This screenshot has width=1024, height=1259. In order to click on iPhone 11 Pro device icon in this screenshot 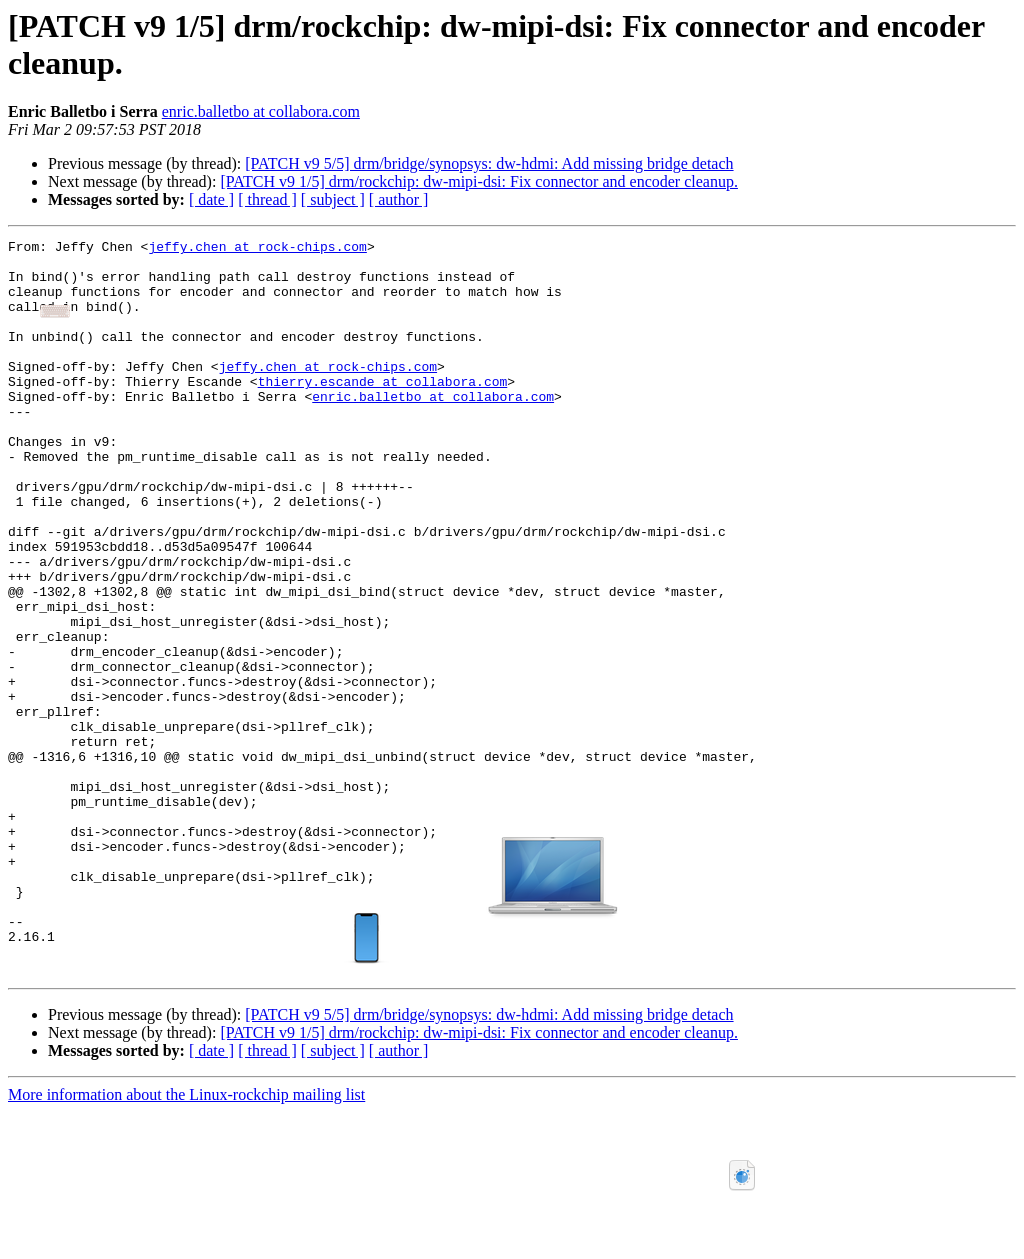, I will do `click(366, 938)`.